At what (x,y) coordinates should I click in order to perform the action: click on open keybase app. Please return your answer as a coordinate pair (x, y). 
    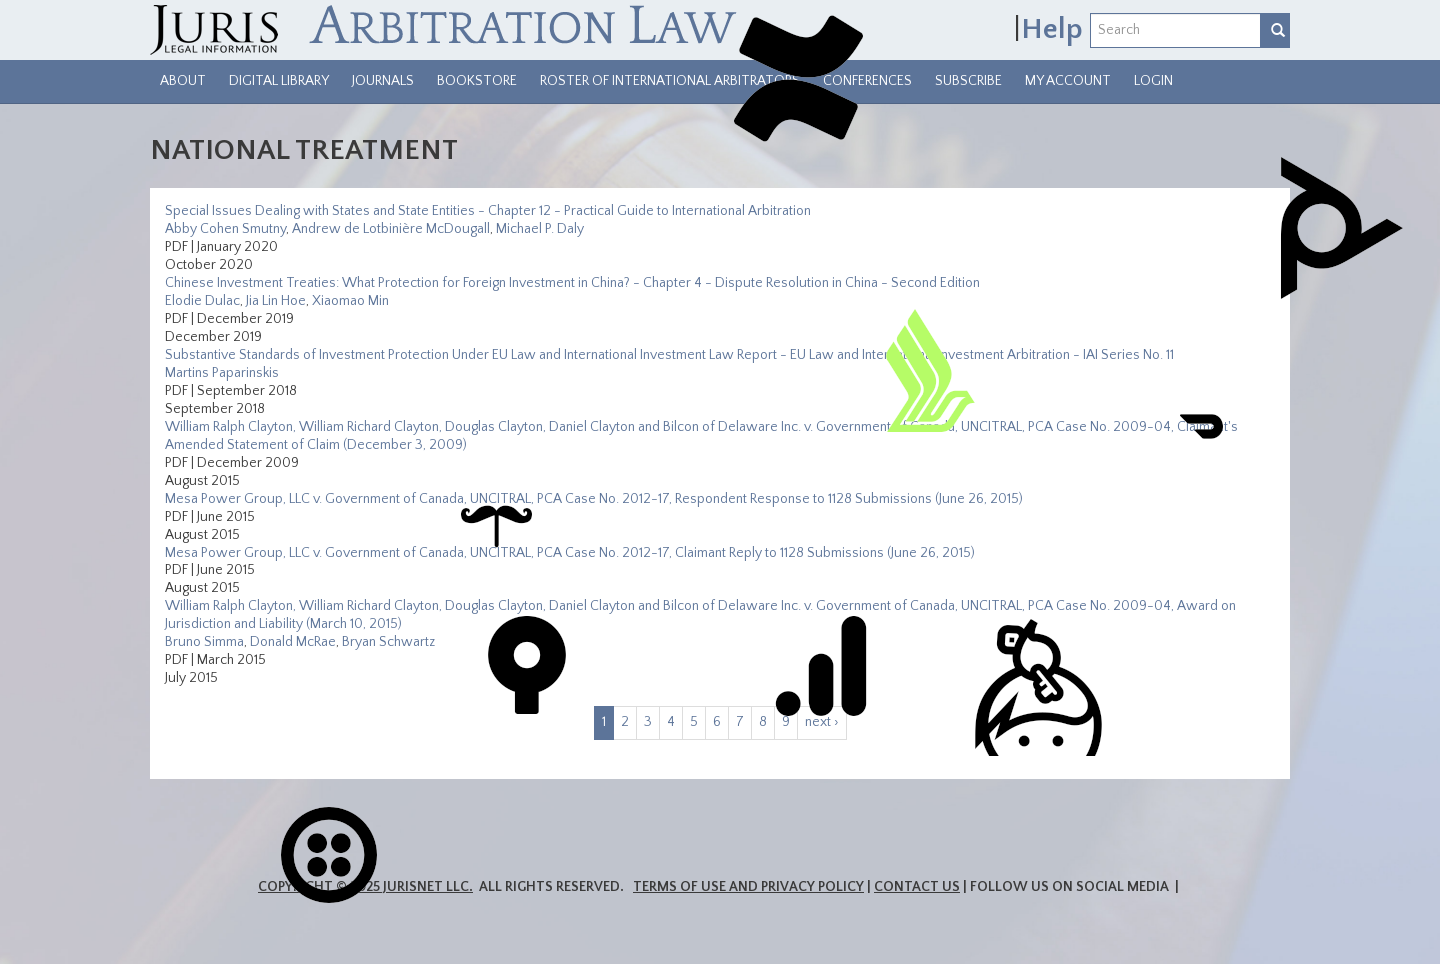
    Looking at the image, I should click on (1038, 687).